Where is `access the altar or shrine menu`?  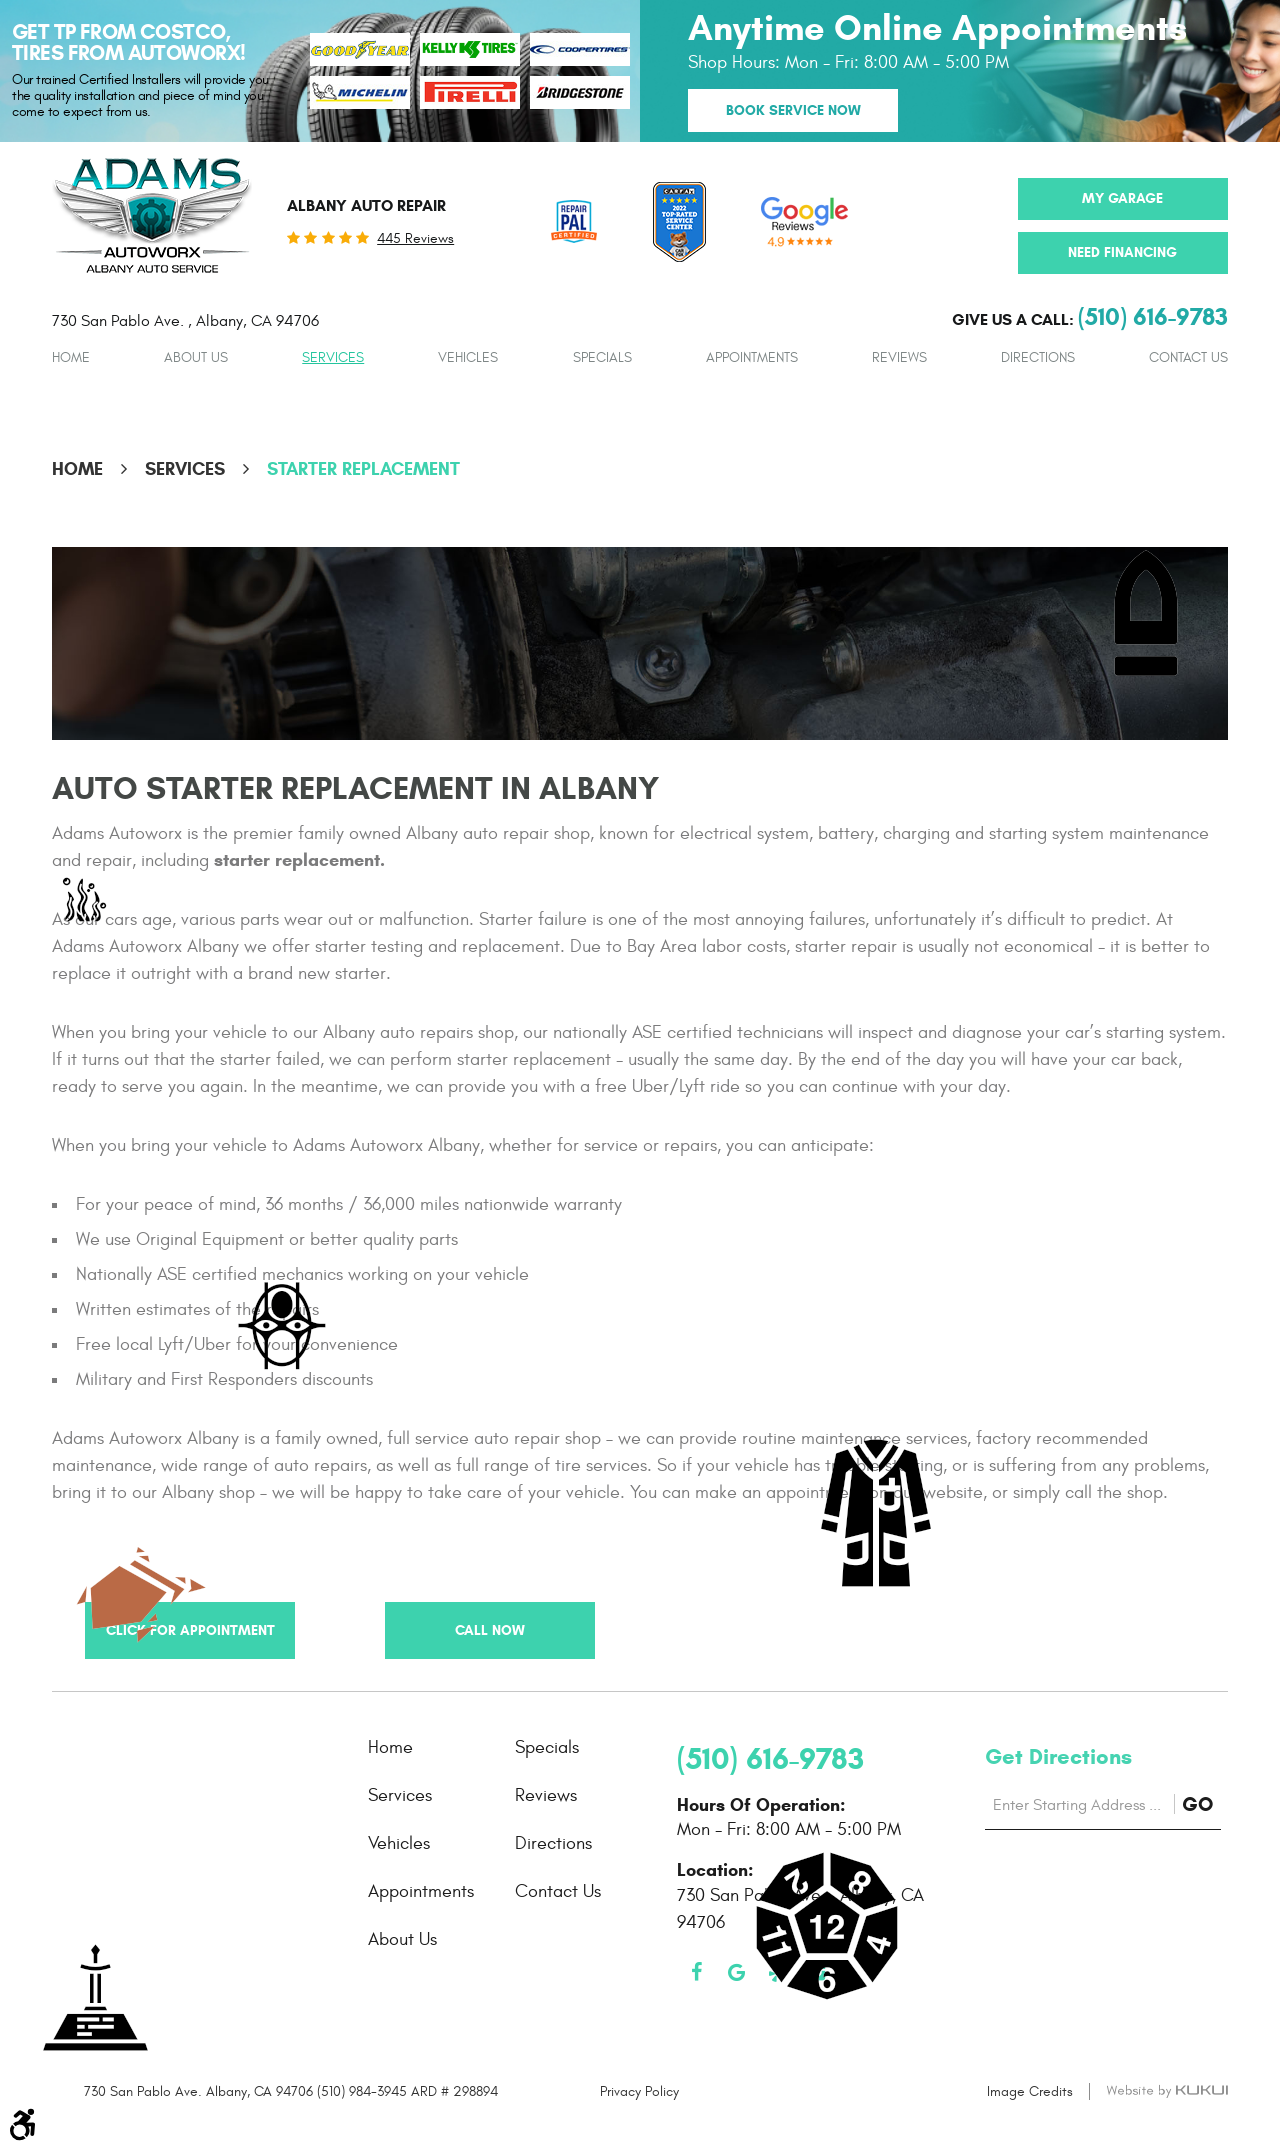 access the altar or shrine menu is located at coordinates (95, 1997).